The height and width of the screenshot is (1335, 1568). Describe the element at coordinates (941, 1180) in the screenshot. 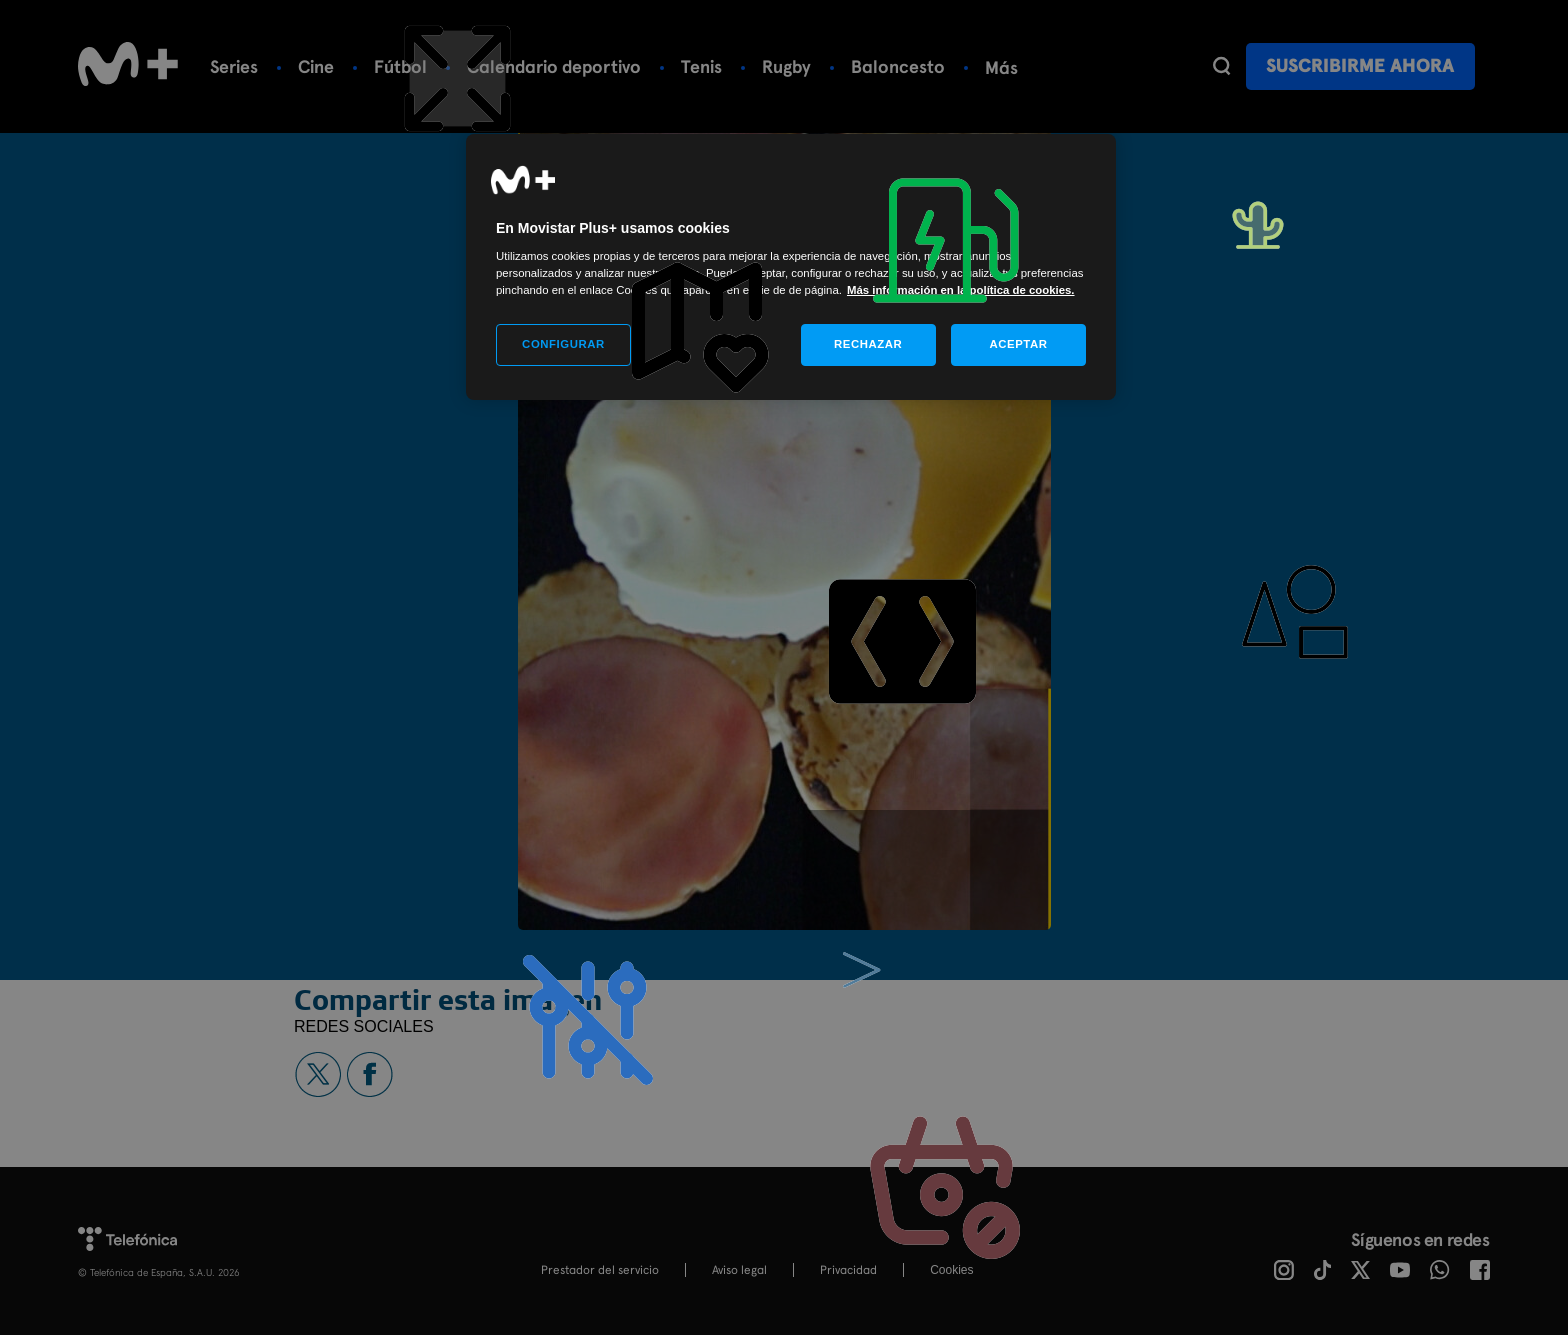

I see `cancel or remove shopping basket` at that location.